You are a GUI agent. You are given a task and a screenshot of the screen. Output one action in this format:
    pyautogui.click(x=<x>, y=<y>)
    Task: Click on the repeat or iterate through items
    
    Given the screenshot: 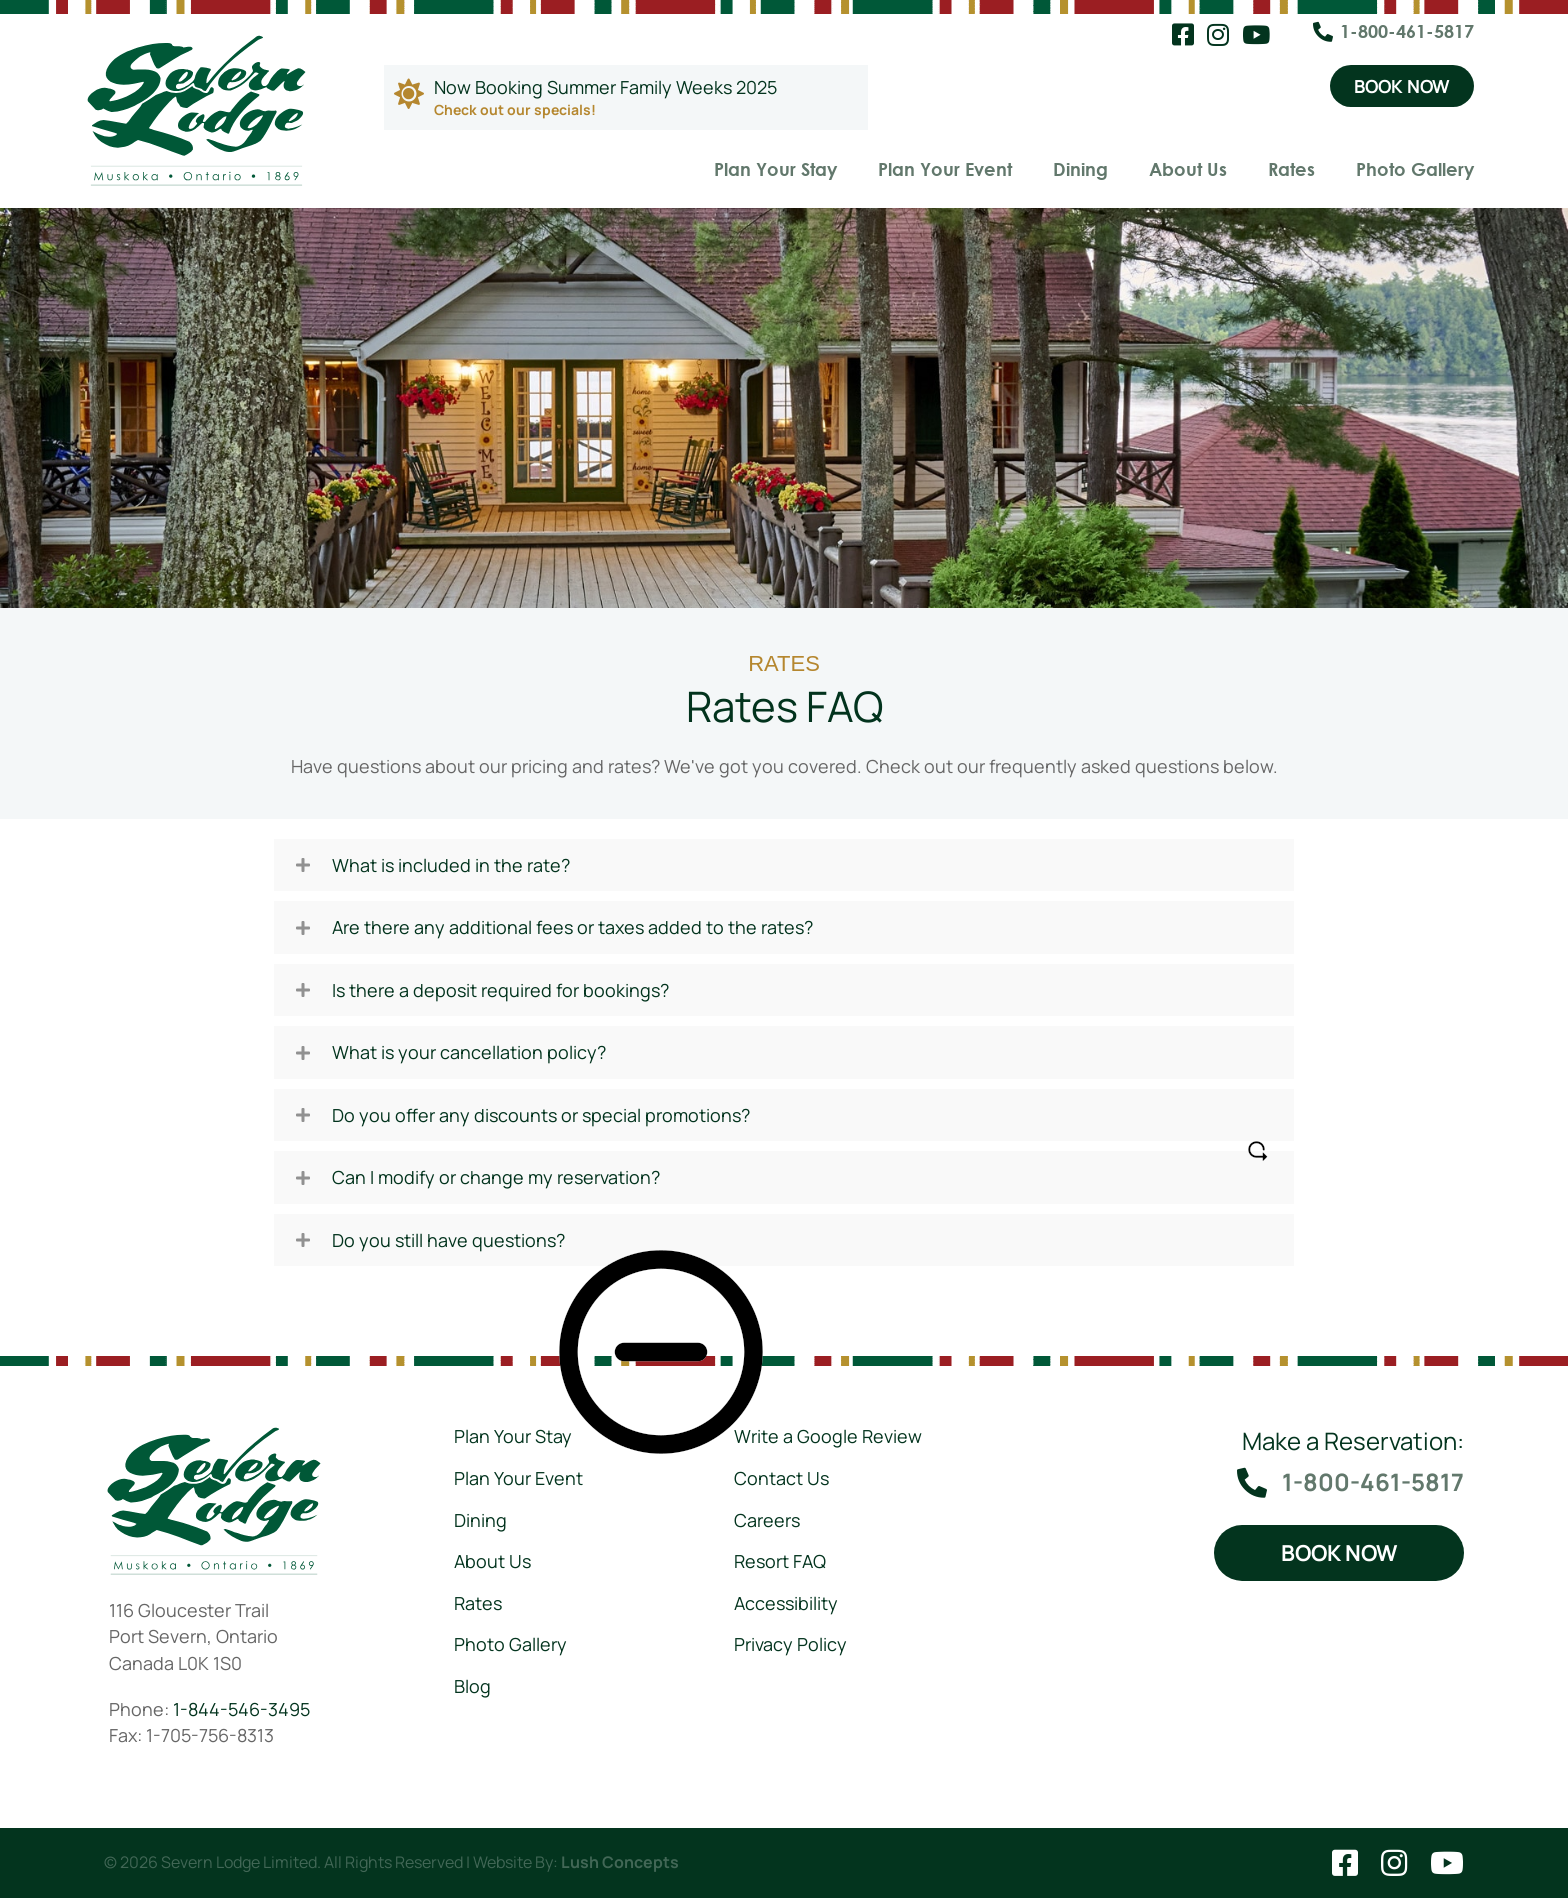 What is the action you would take?
    pyautogui.click(x=1257, y=1150)
    